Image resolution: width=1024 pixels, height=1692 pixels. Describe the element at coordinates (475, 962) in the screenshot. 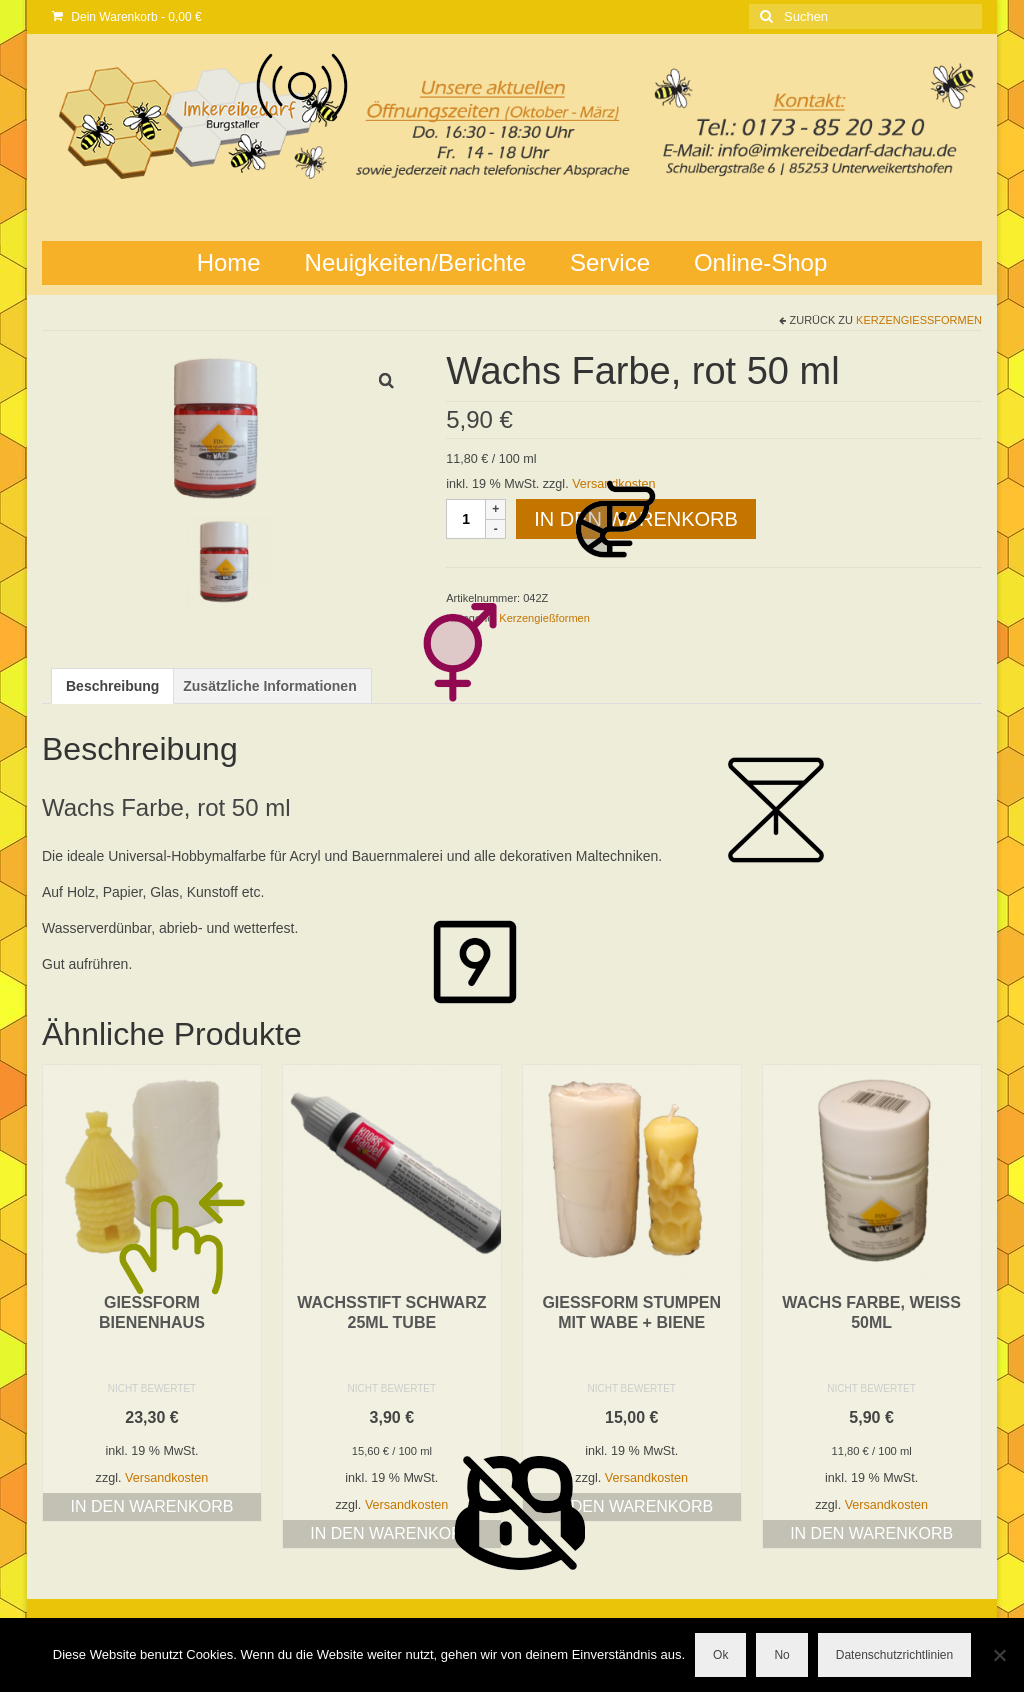

I see `select number nine` at that location.